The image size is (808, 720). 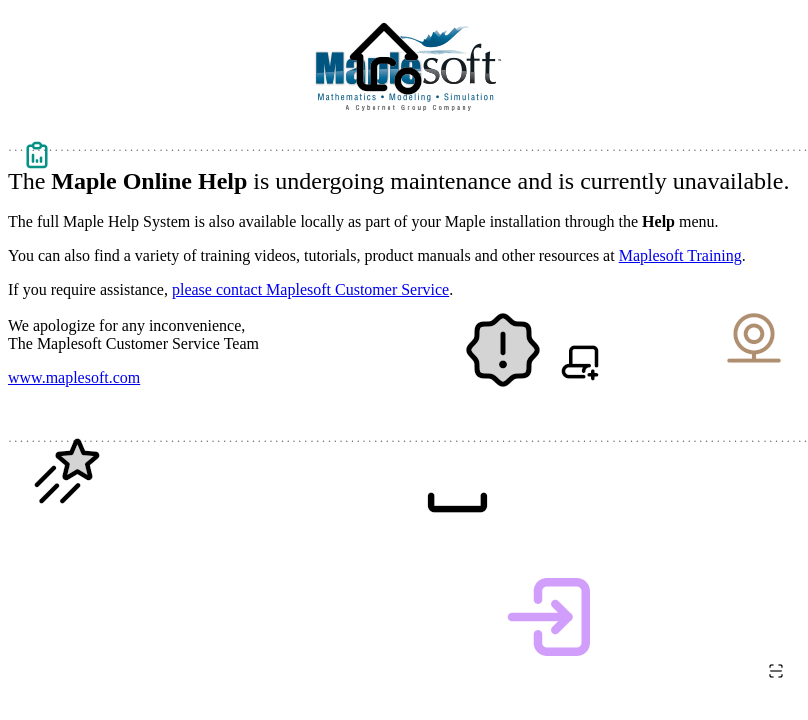 I want to click on log in to your account, so click(x=551, y=617).